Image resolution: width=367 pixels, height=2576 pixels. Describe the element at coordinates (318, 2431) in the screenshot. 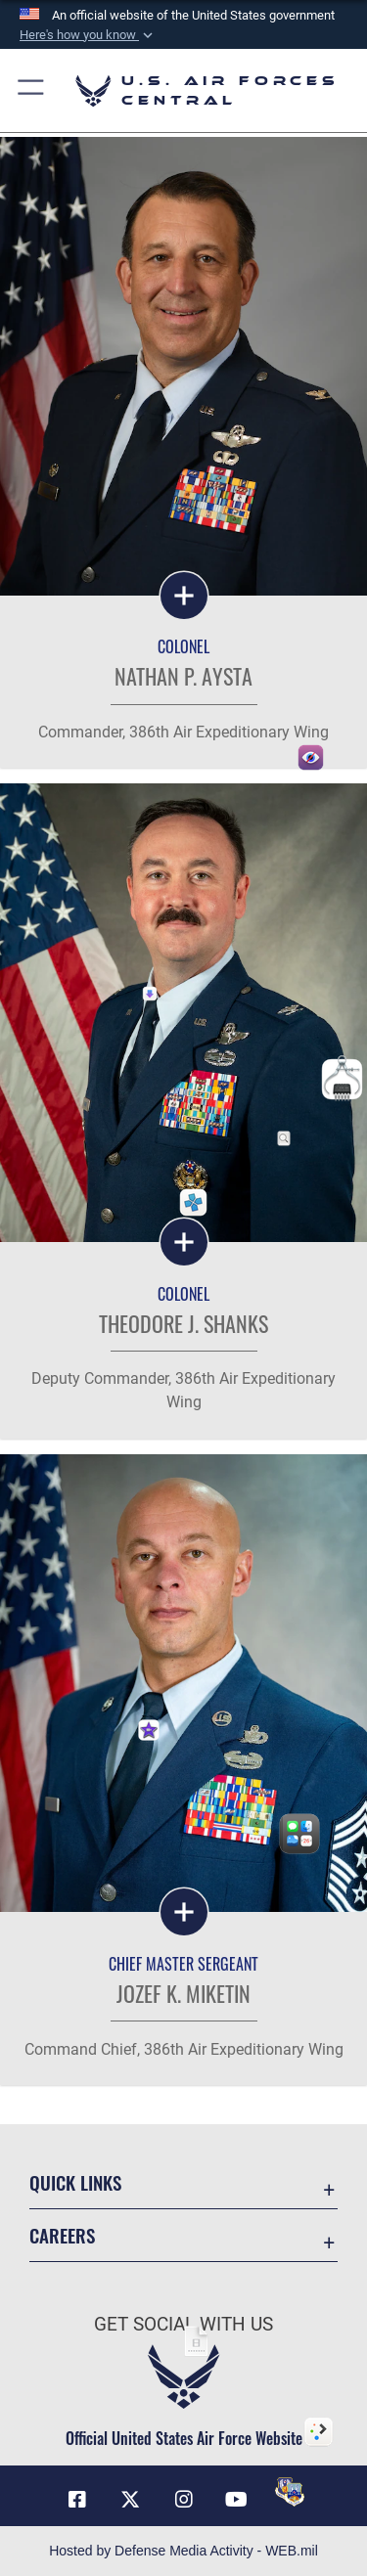

I see `open the KDE Plasma application menu` at that location.